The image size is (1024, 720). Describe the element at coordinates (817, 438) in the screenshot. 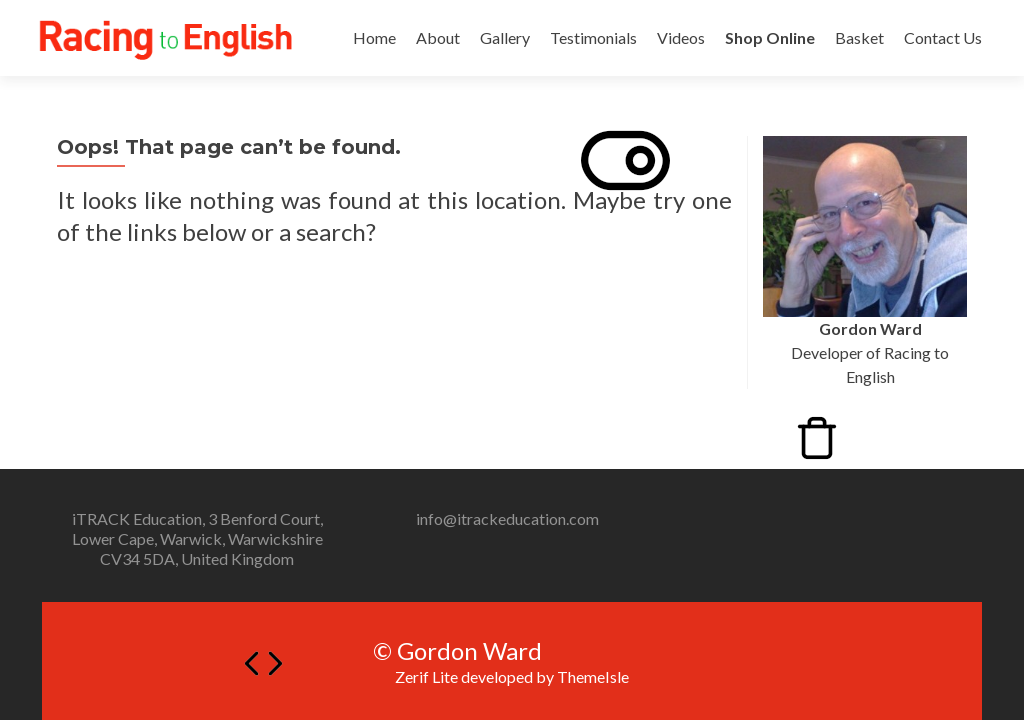

I see `delete selected item` at that location.